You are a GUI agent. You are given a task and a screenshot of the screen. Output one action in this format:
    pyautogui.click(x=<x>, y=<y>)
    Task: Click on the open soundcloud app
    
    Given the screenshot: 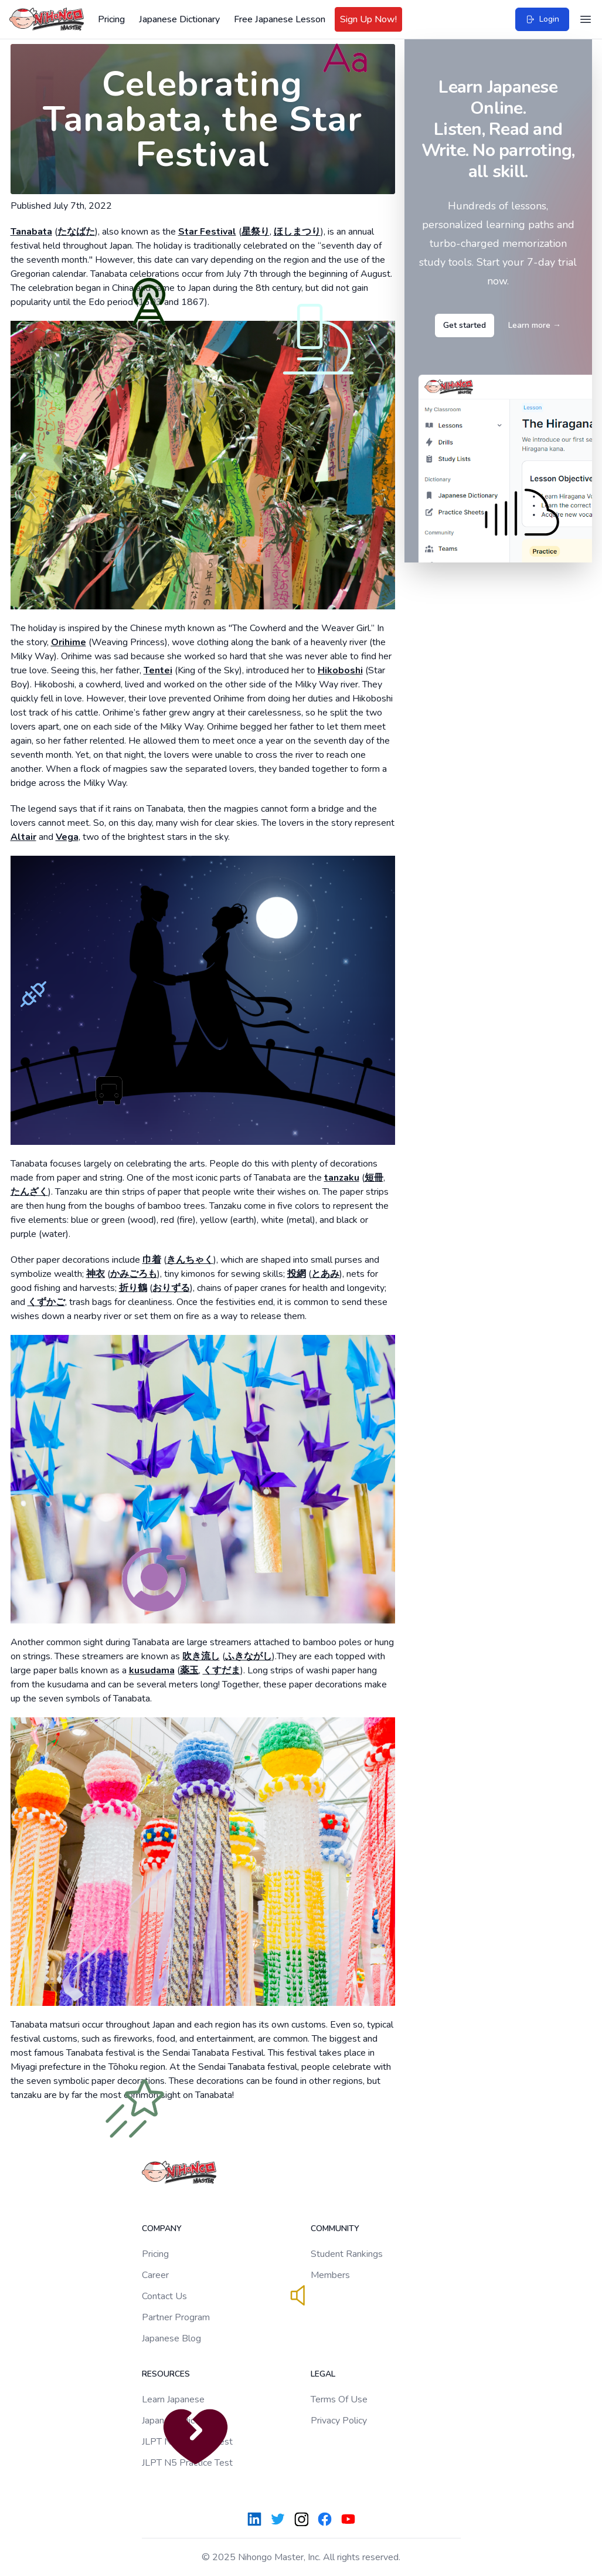 What is the action you would take?
    pyautogui.click(x=521, y=514)
    